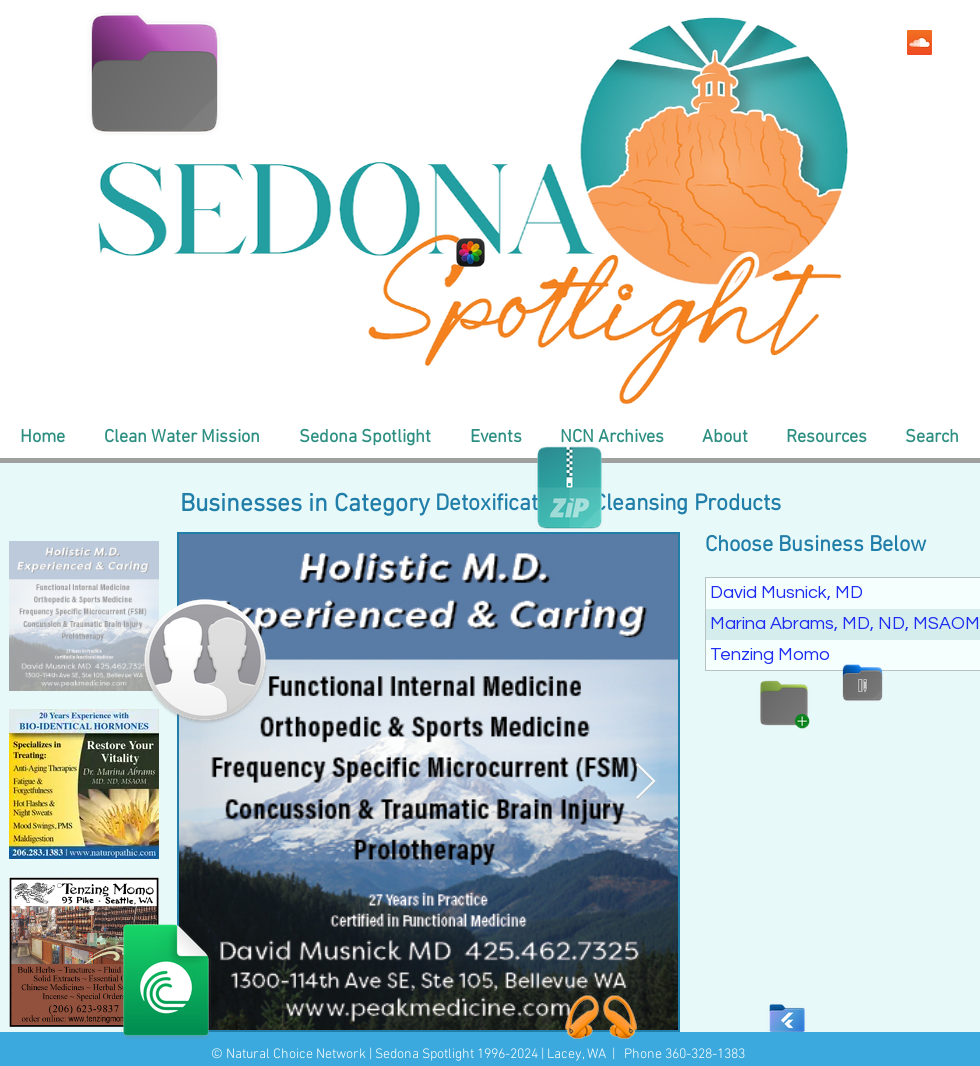 Image resolution: width=980 pixels, height=1066 pixels. Describe the element at coordinates (470, 252) in the screenshot. I see `open the photos app` at that location.